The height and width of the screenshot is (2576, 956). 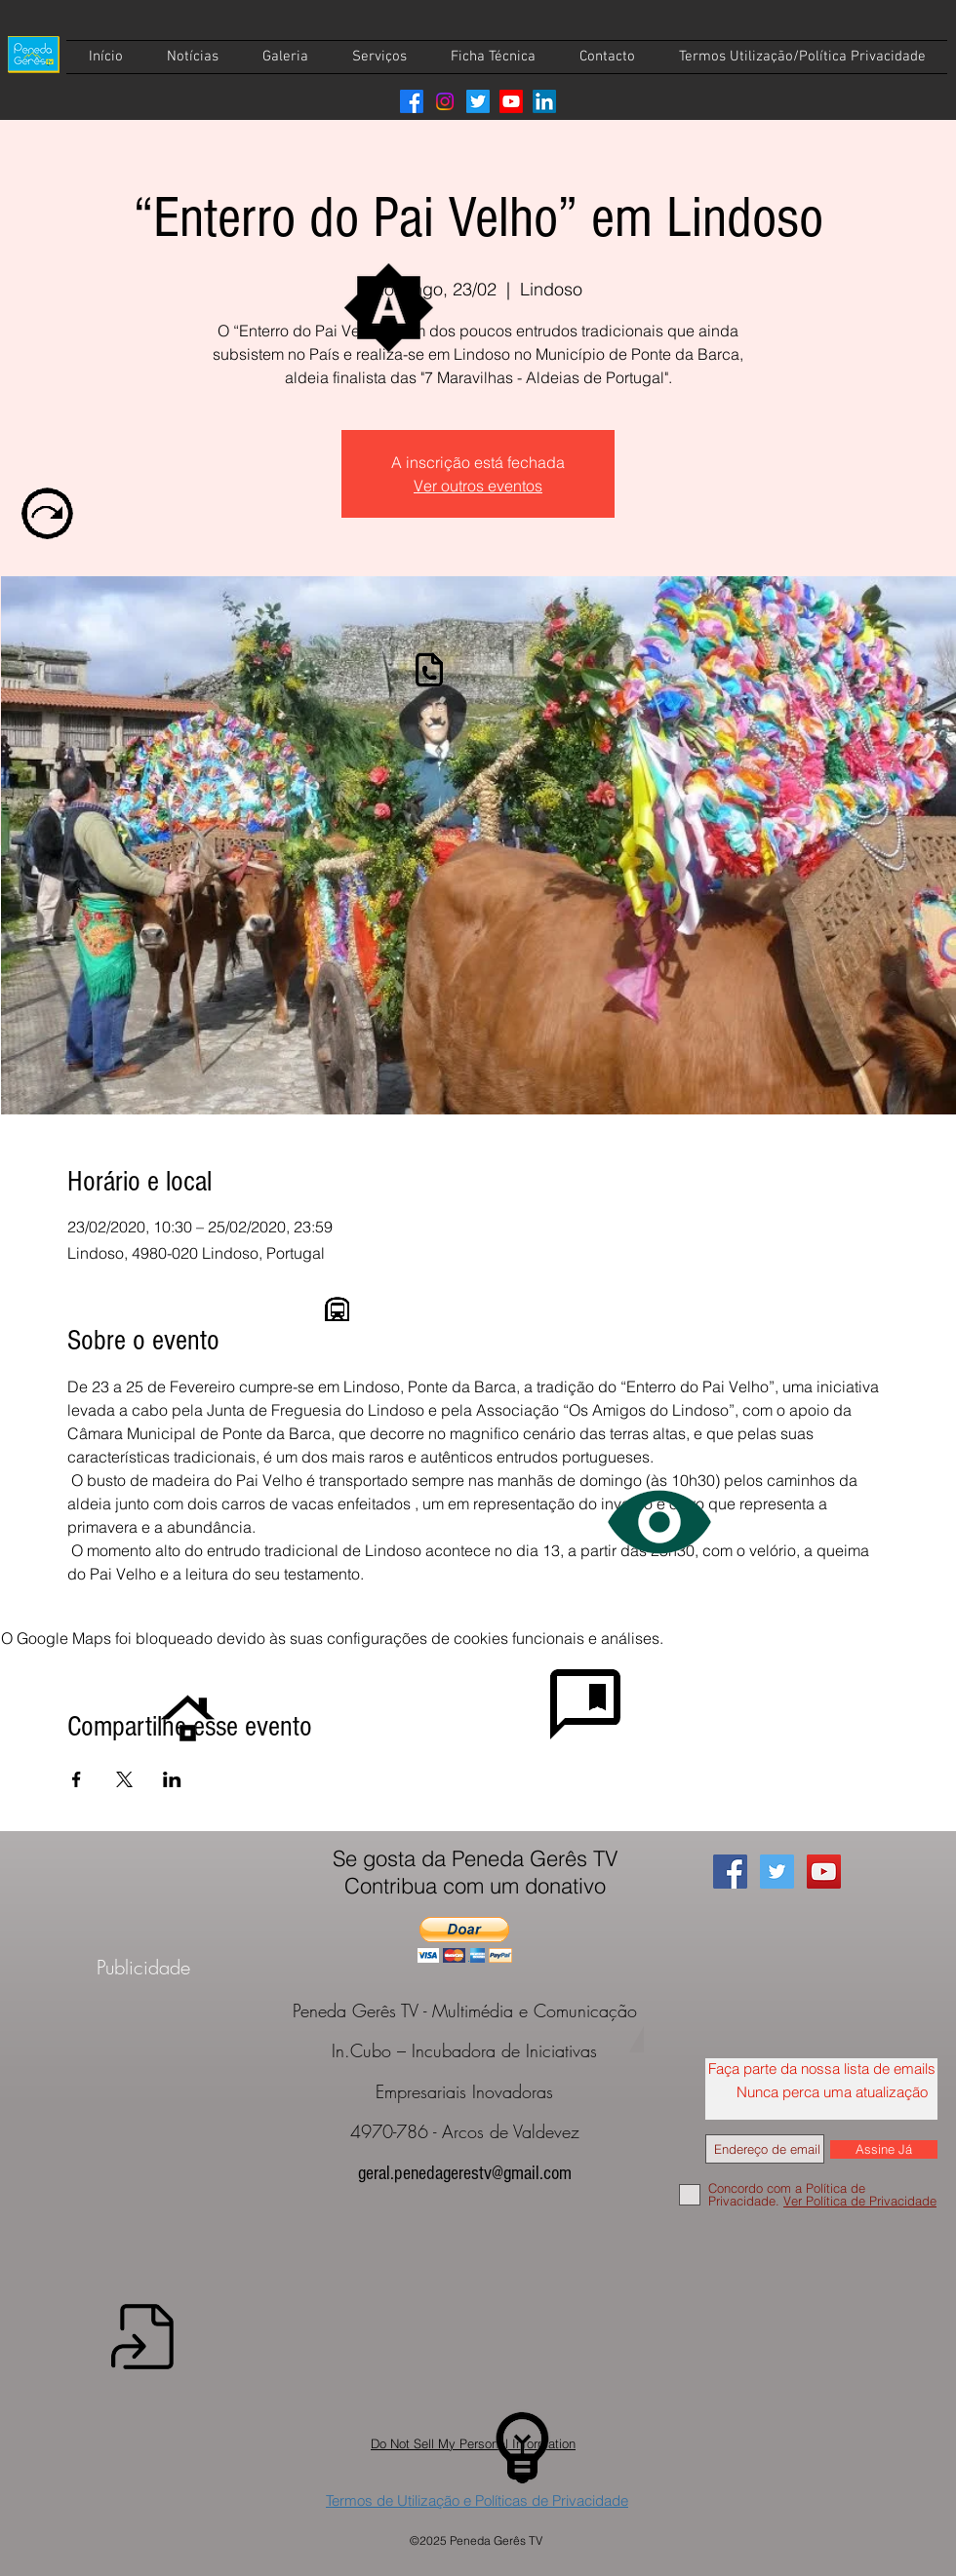 What do you see at coordinates (659, 1522) in the screenshot?
I see `show hidden content` at bounding box center [659, 1522].